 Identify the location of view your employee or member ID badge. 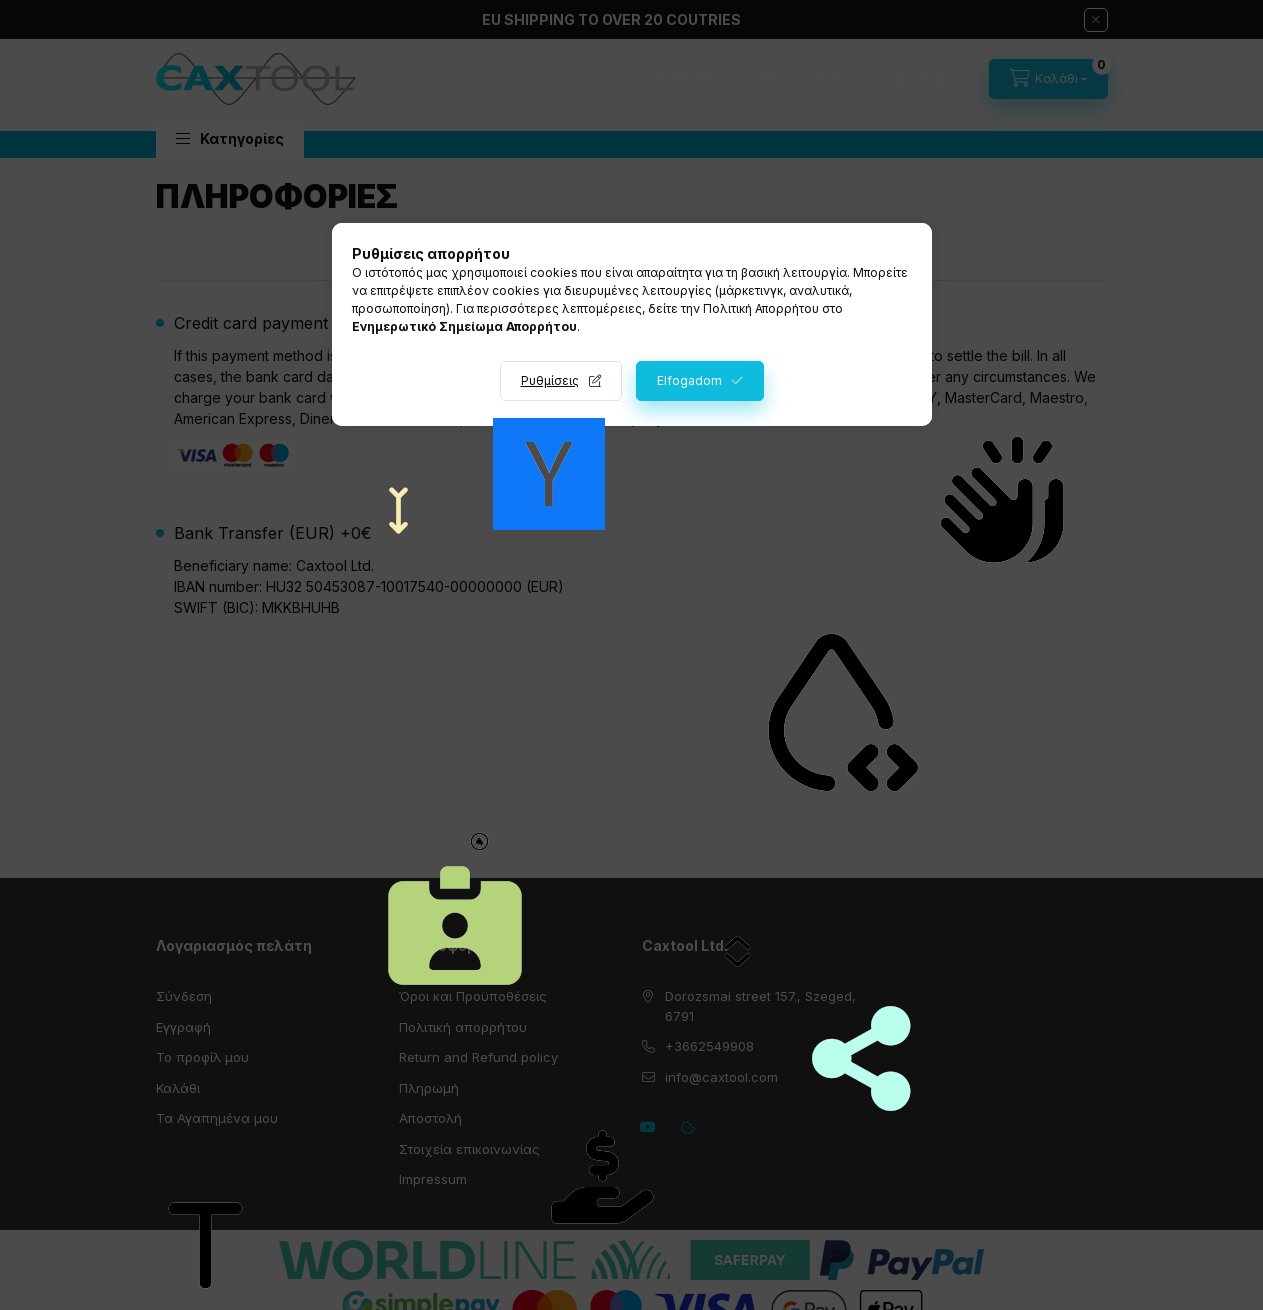
(455, 933).